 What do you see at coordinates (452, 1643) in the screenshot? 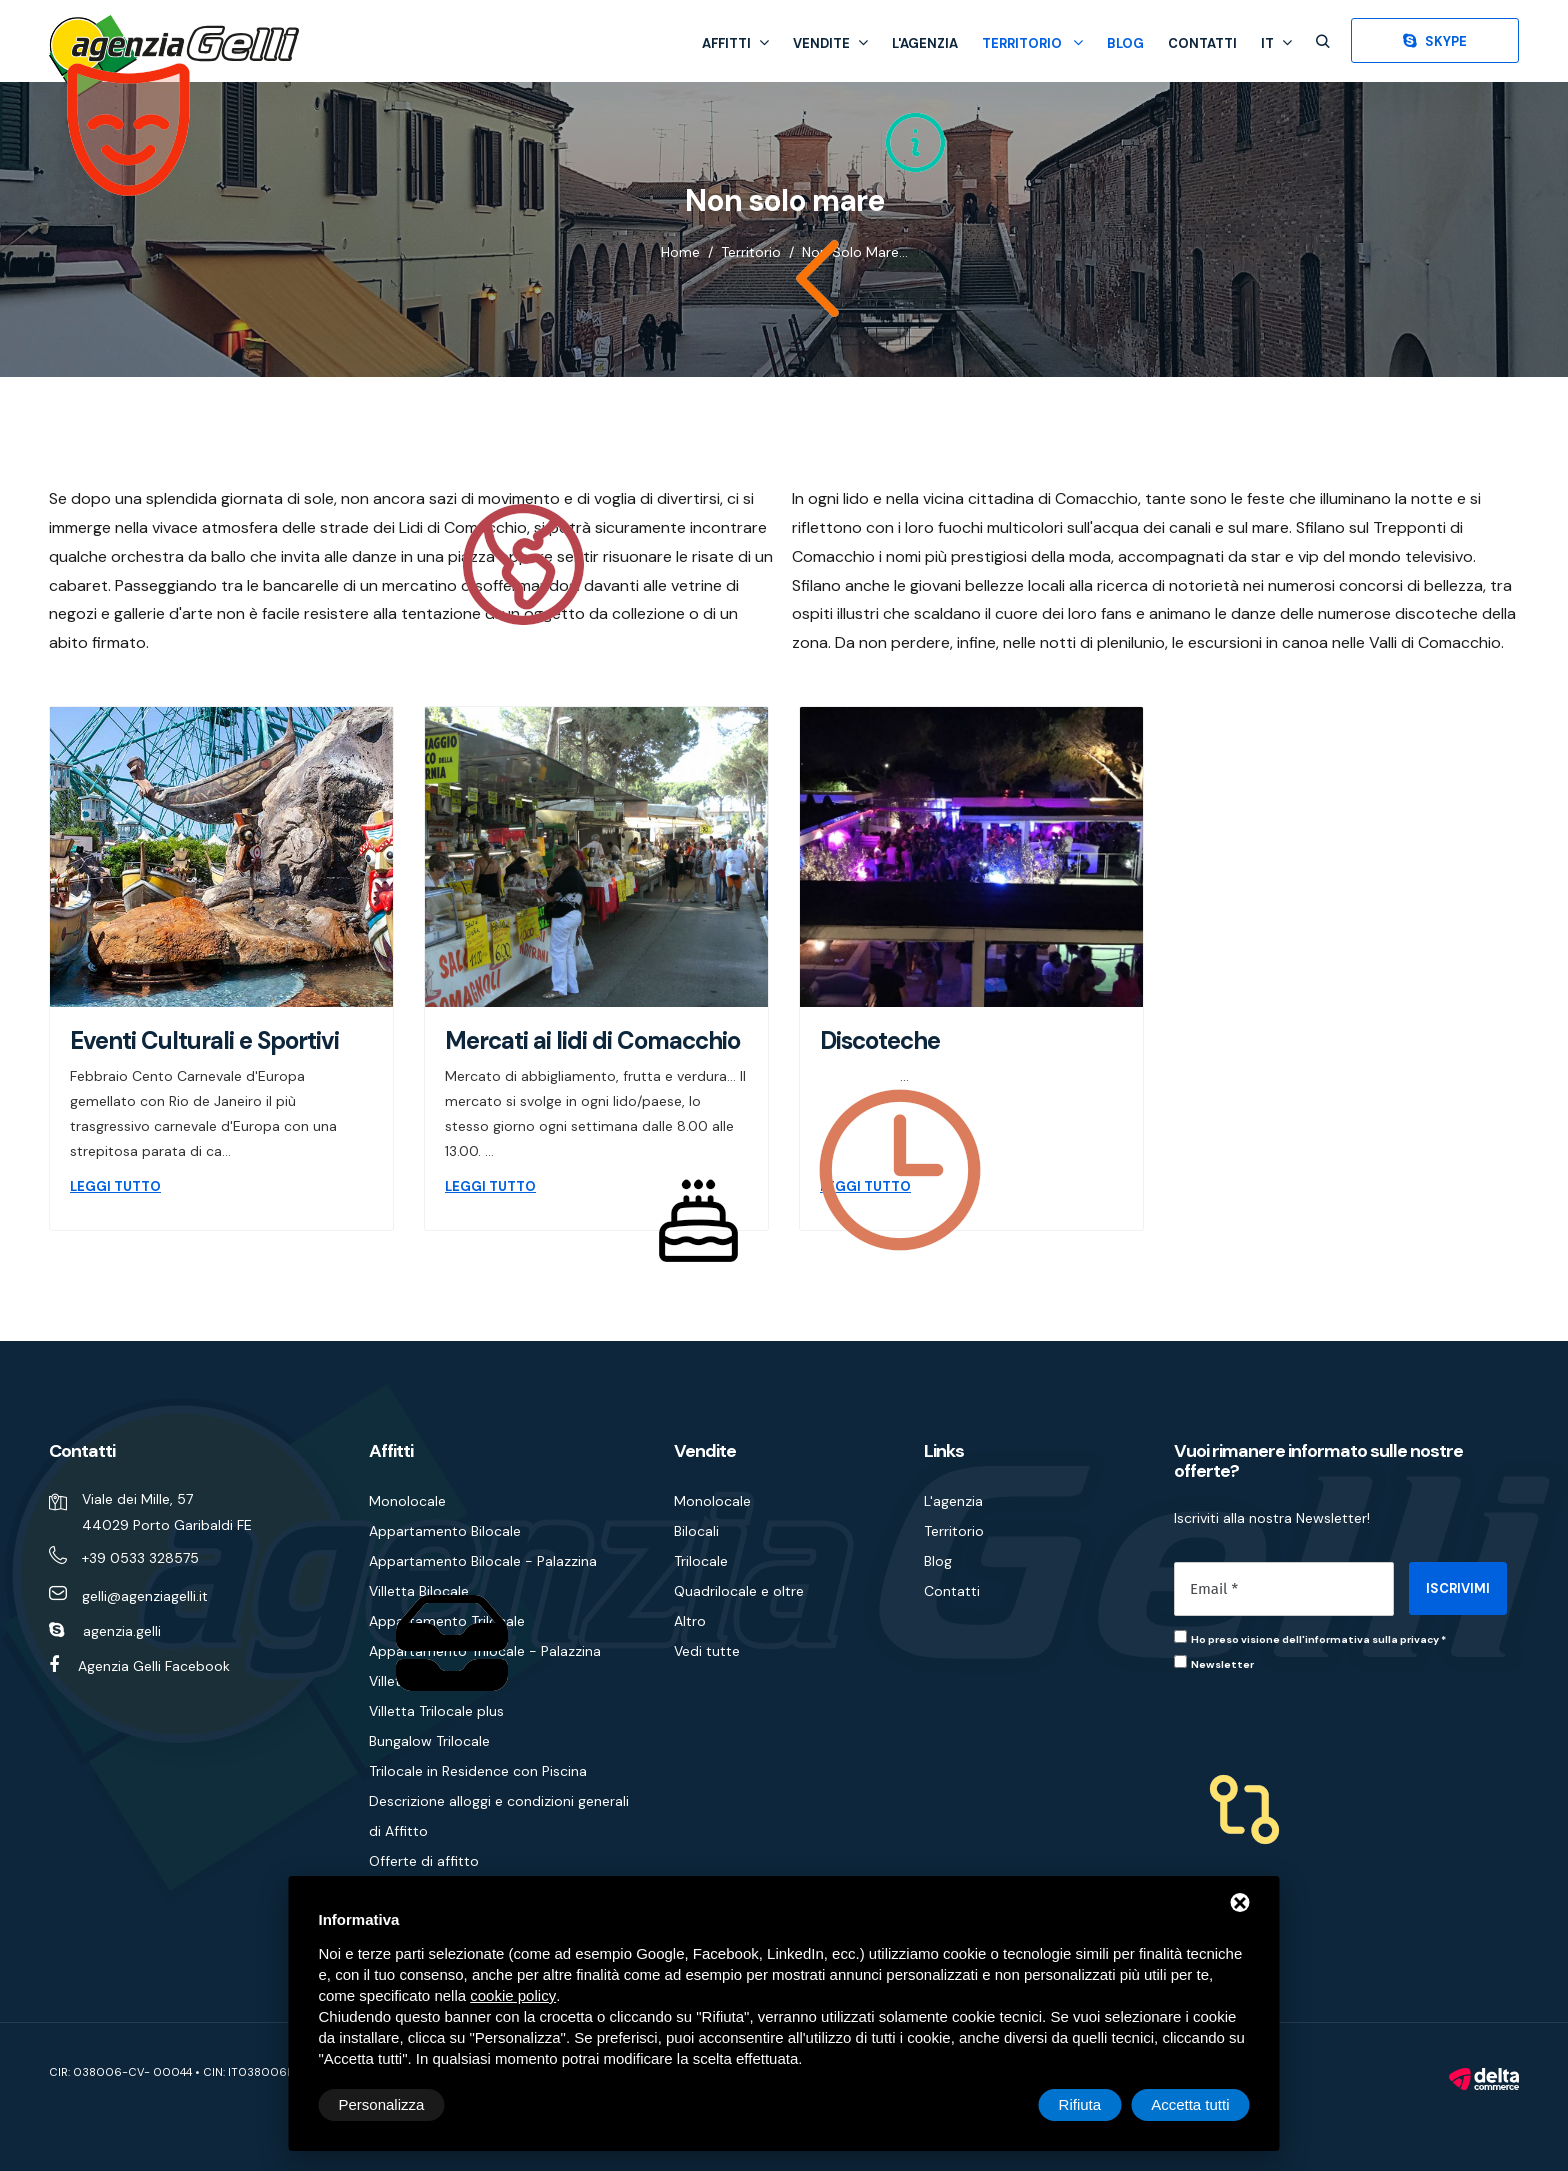
I see `view all inbox messages` at bounding box center [452, 1643].